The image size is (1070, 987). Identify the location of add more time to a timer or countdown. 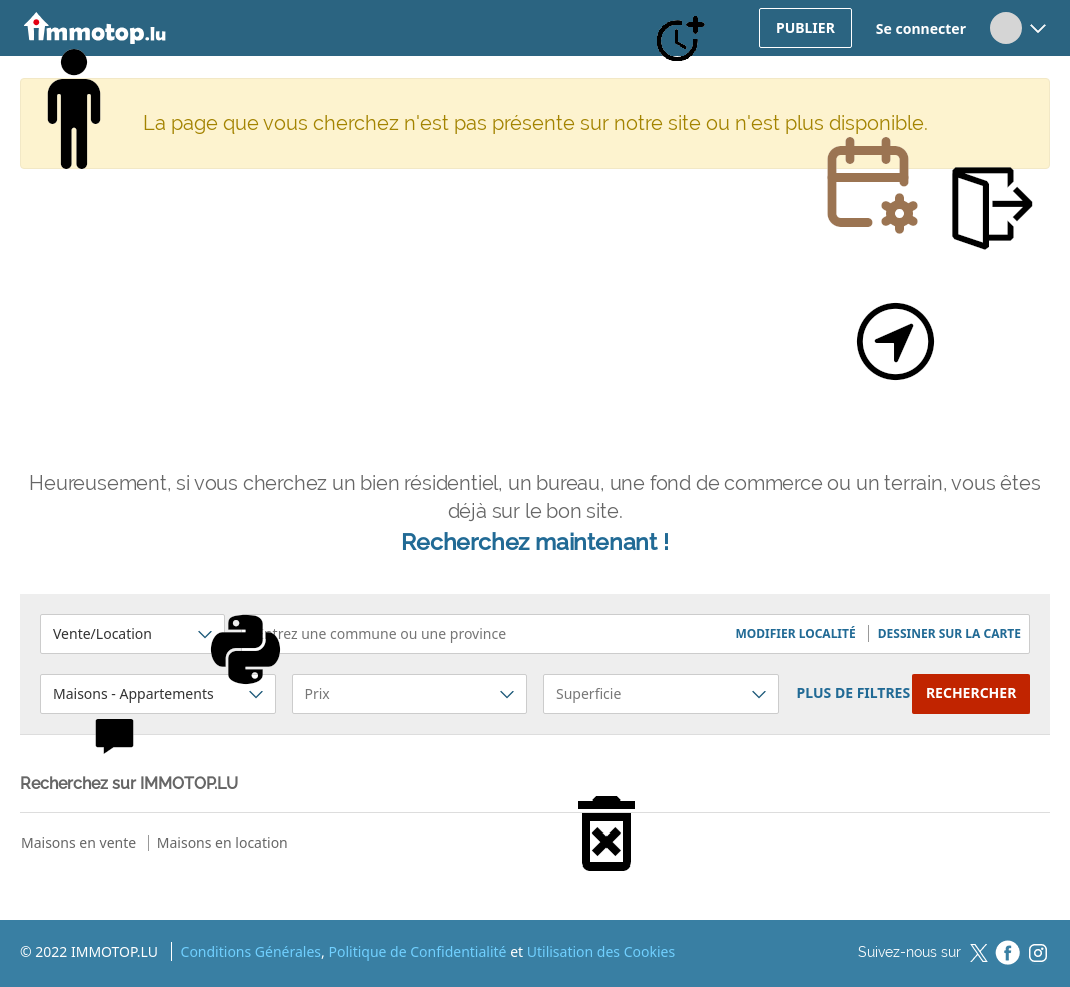
(679, 38).